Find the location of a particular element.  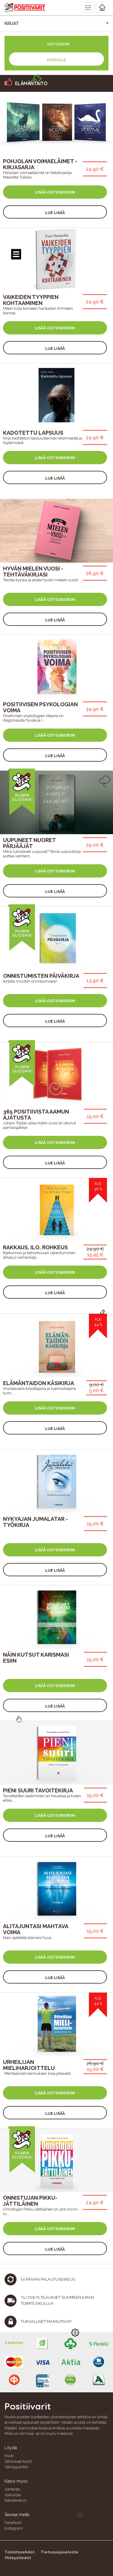

expand dropdown menu or content is located at coordinates (56, 1089).